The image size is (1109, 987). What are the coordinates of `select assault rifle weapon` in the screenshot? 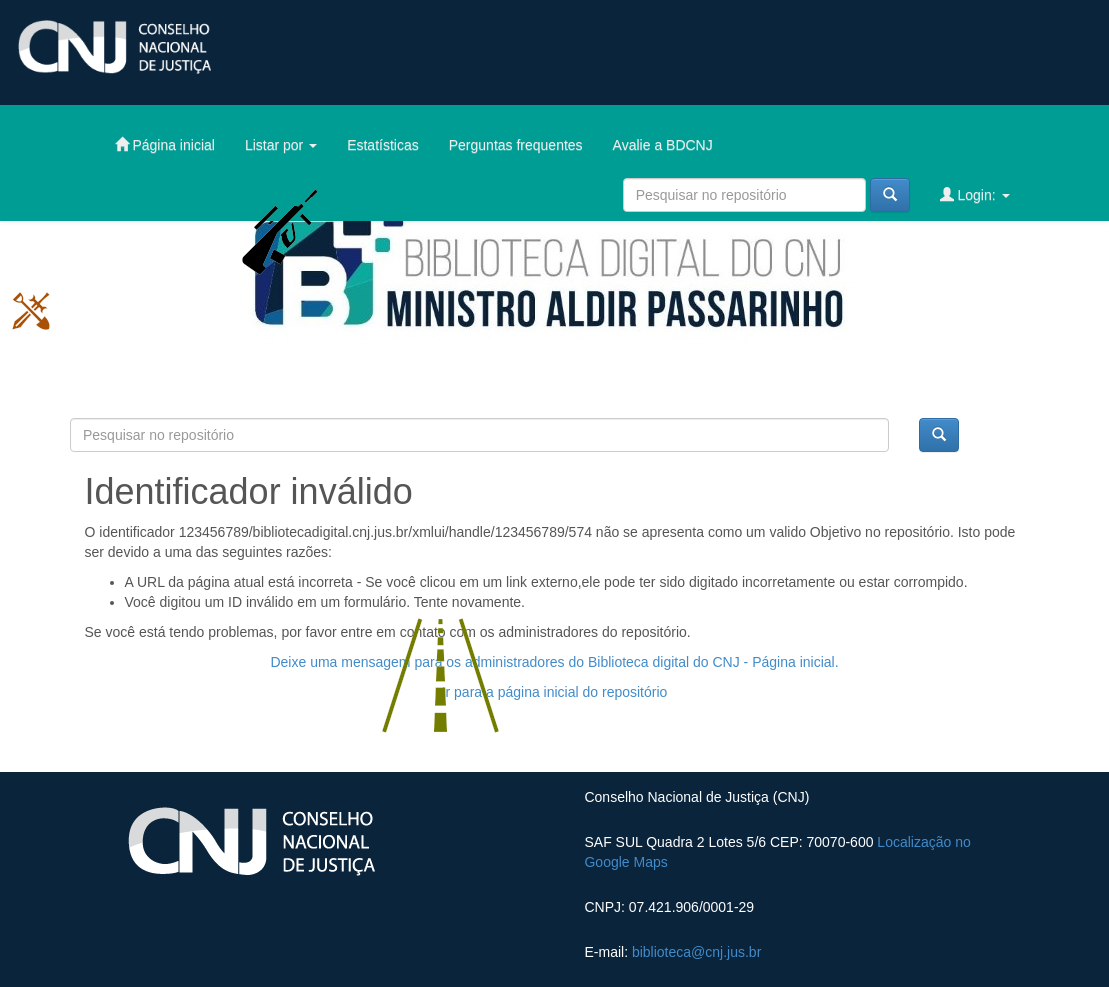 It's located at (280, 232).